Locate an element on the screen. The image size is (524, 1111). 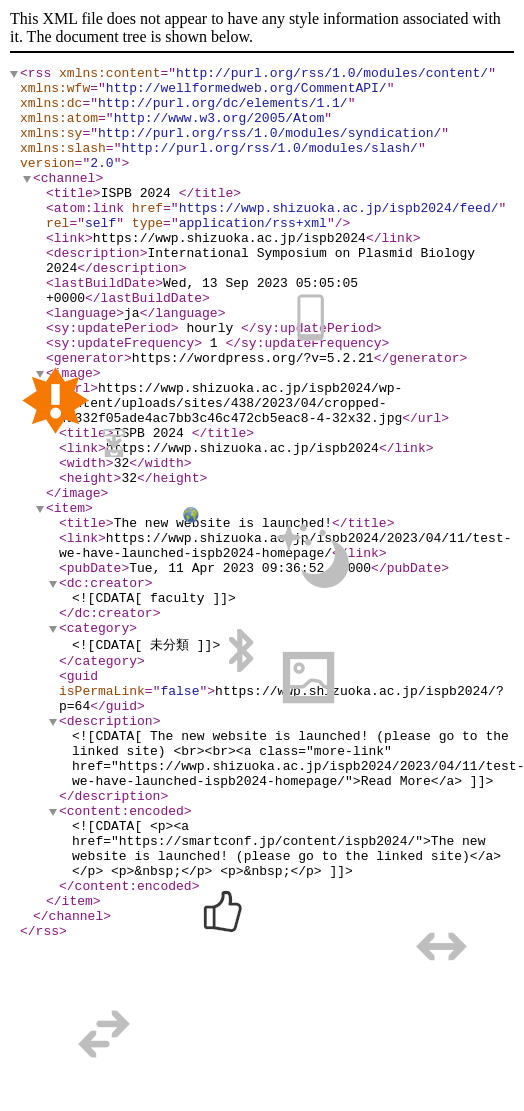
indicates bluetooth is currently active and connected is located at coordinates (242, 650).